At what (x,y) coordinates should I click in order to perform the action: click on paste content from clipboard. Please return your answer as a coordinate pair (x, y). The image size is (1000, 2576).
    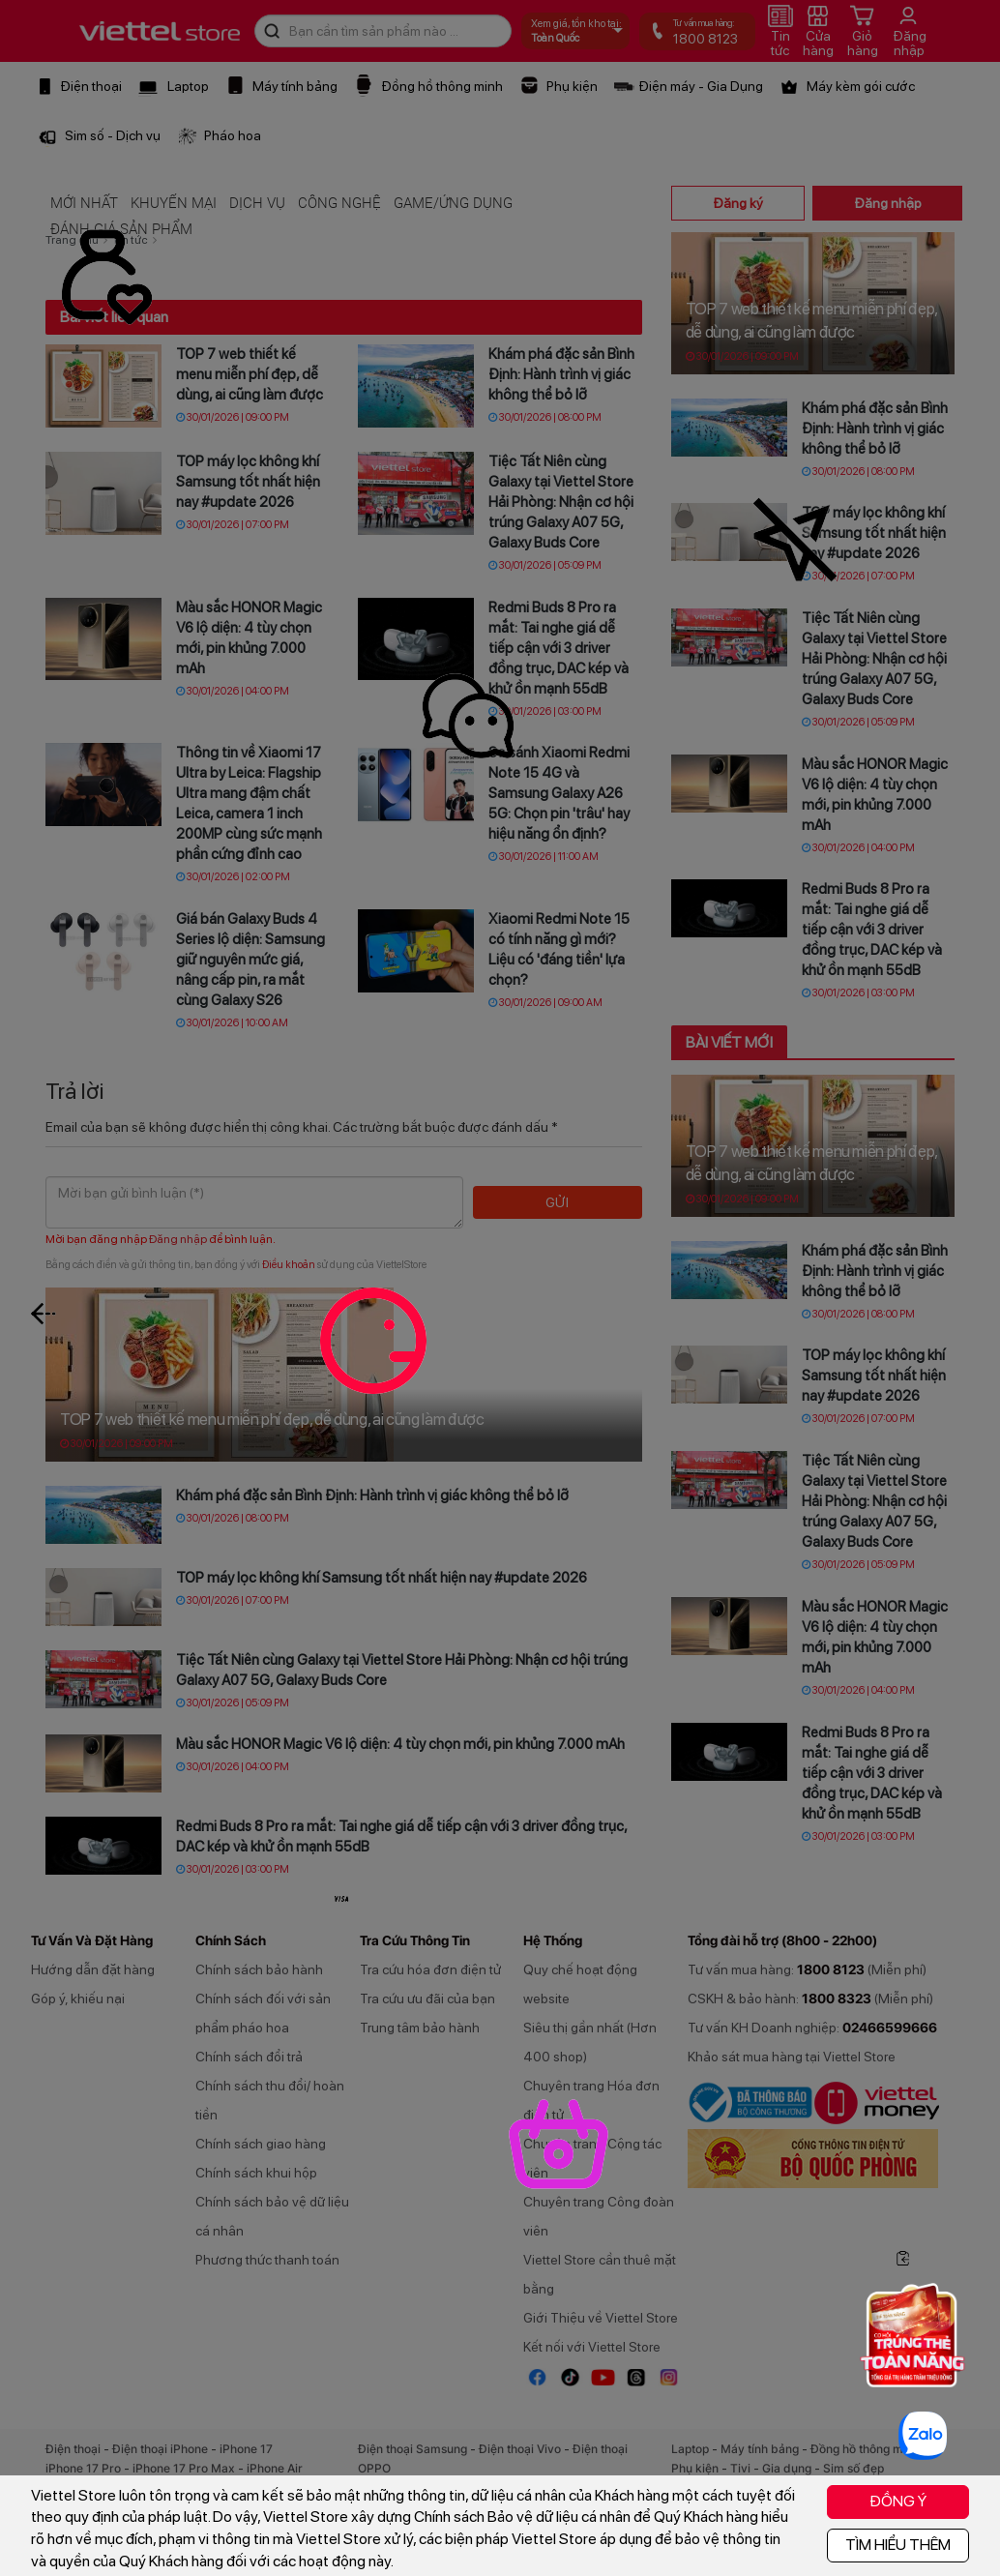
    Looking at the image, I should click on (902, 2258).